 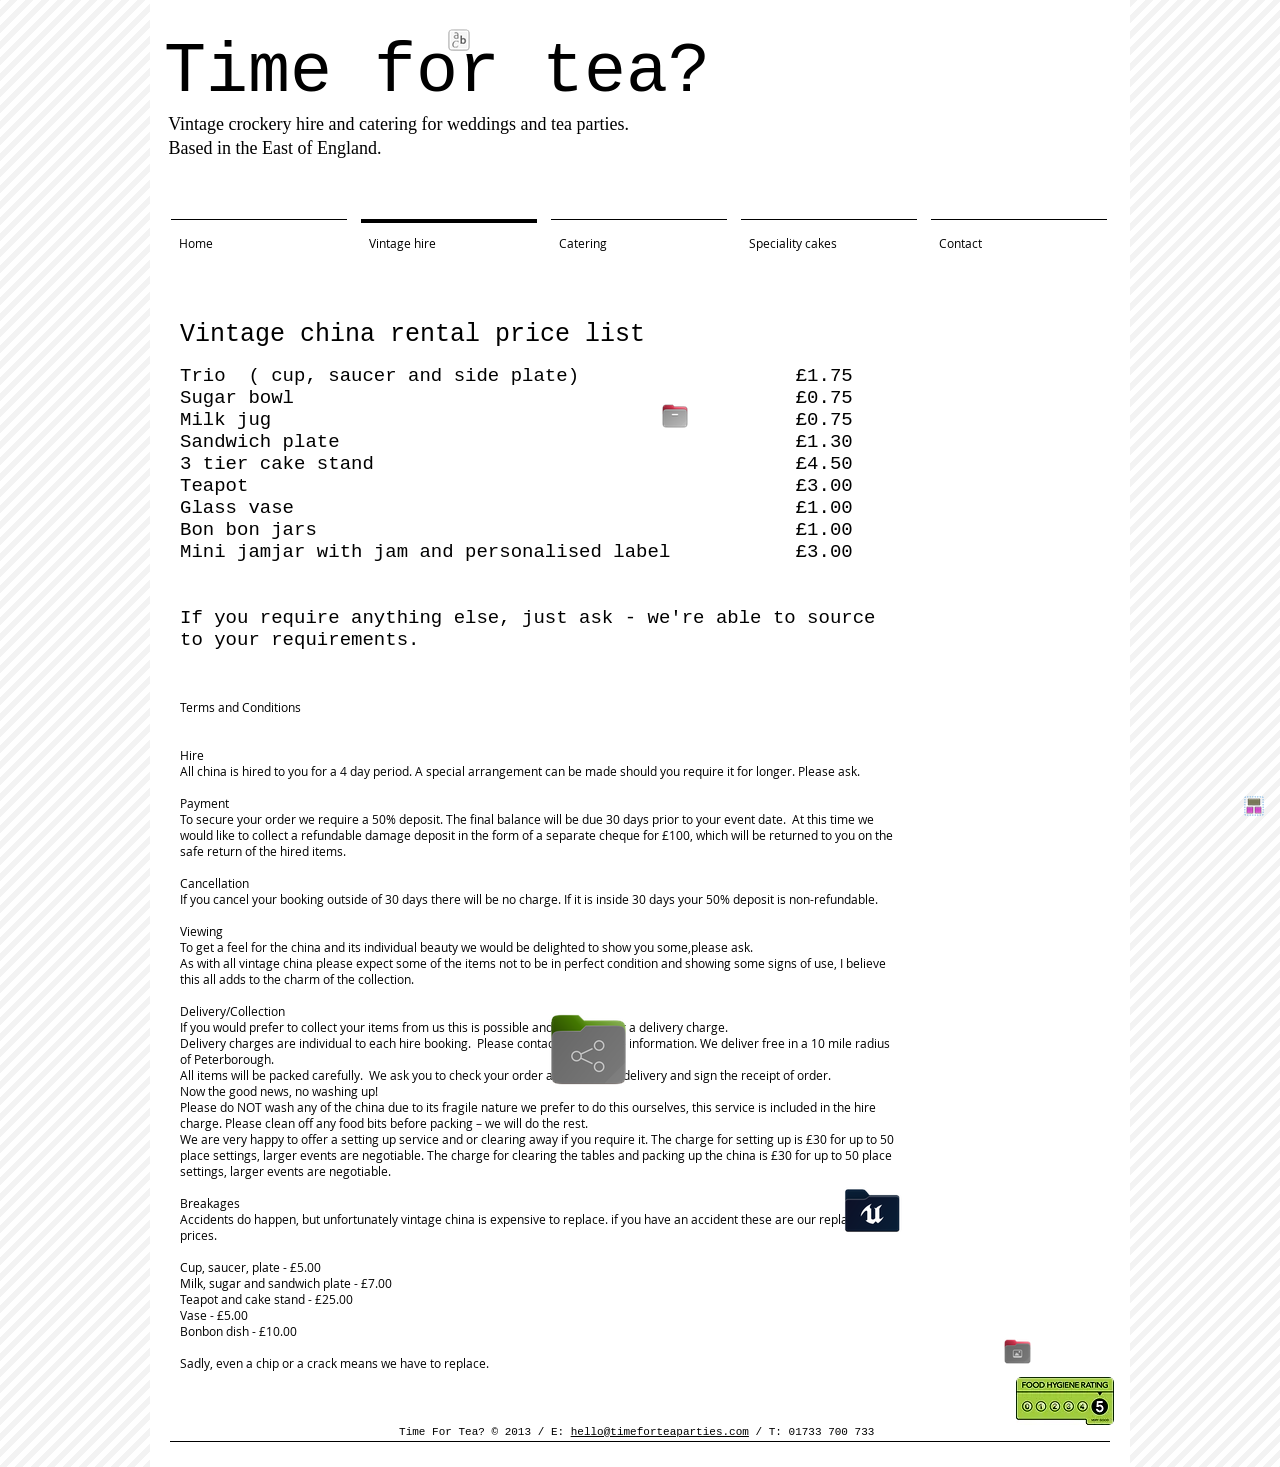 What do you see at coordinates (459, 40) in the screenshot?
I see `access font and typography settings` at bounding box center [459, 40].